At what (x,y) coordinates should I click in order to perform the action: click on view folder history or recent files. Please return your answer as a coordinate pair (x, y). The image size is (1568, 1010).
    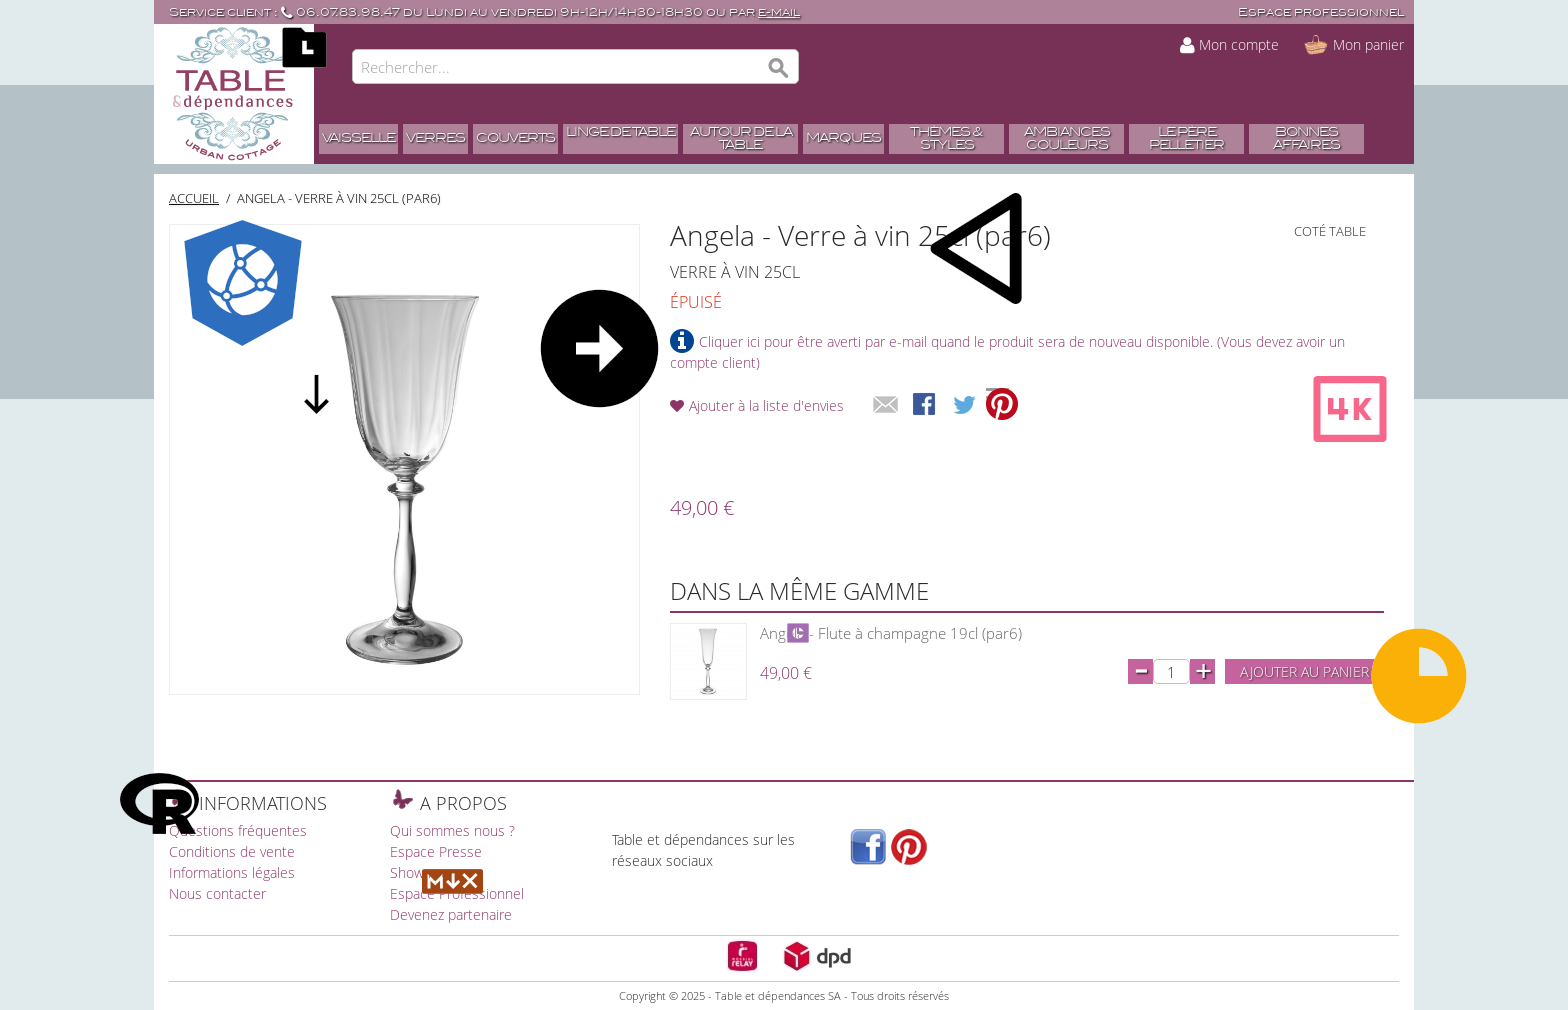
    Looking at the image, I should click on (304, 47).